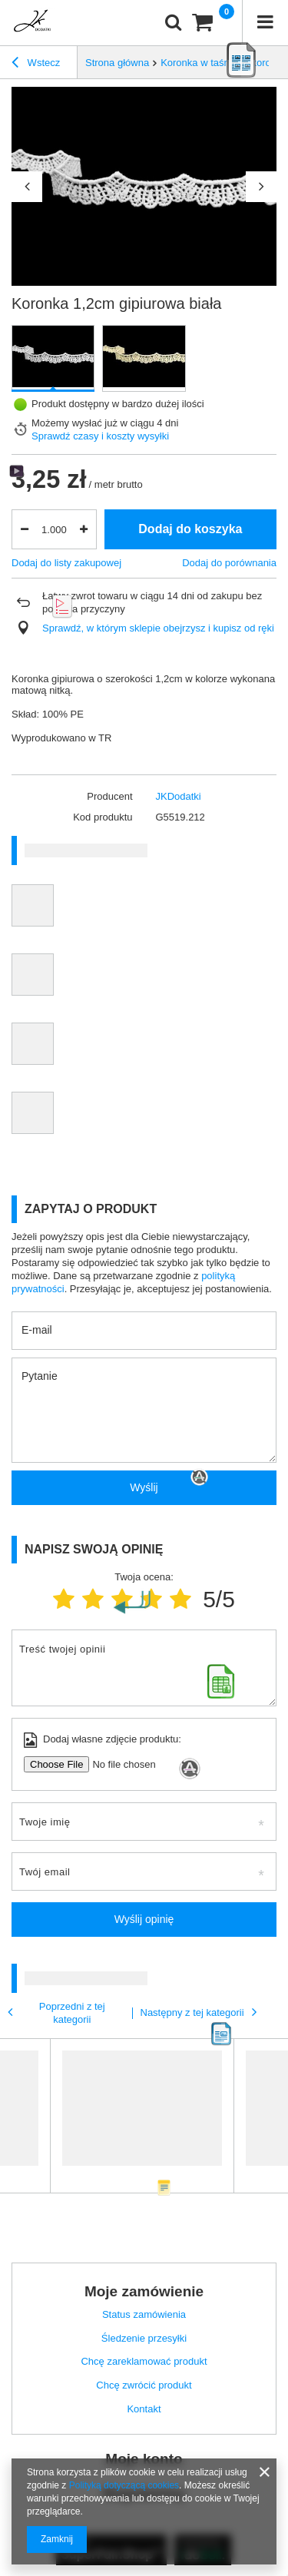 Image resolution: width=288 pixels, height=2576 pixels. I want to click on an mp3 playlist file, so click(62, 606).